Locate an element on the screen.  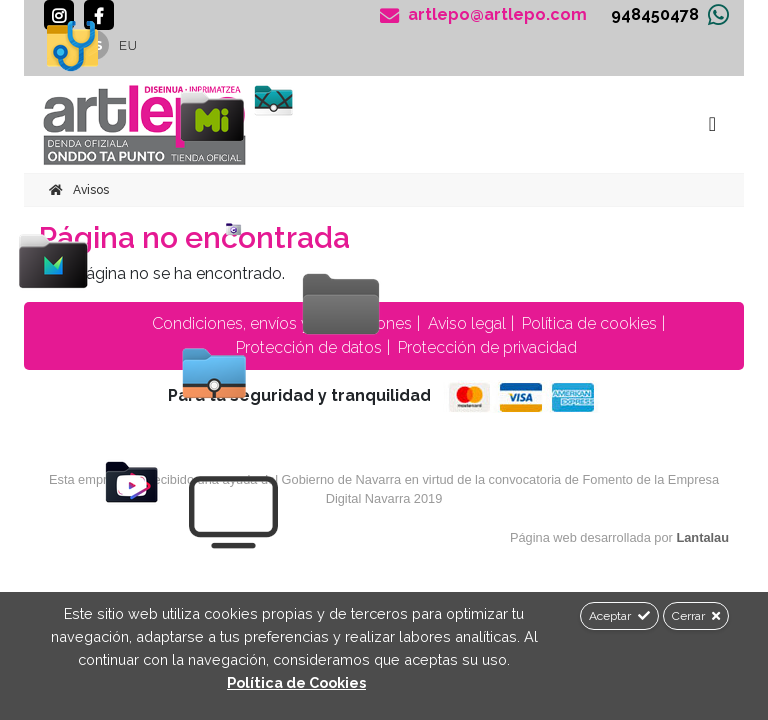
folder containing C# project files is located at coordinates (233, 229).